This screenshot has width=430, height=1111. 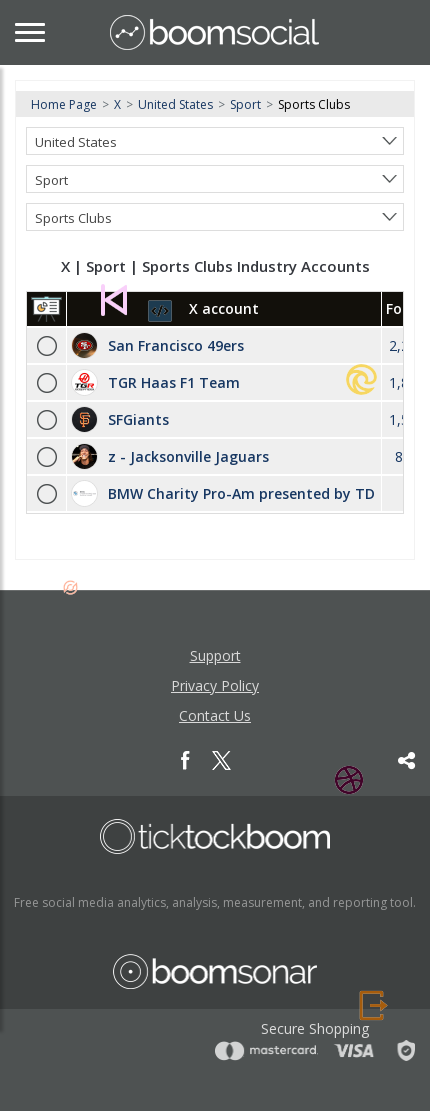 I want to click on open Microsoft Edge browser, so click(x=361, y=379).